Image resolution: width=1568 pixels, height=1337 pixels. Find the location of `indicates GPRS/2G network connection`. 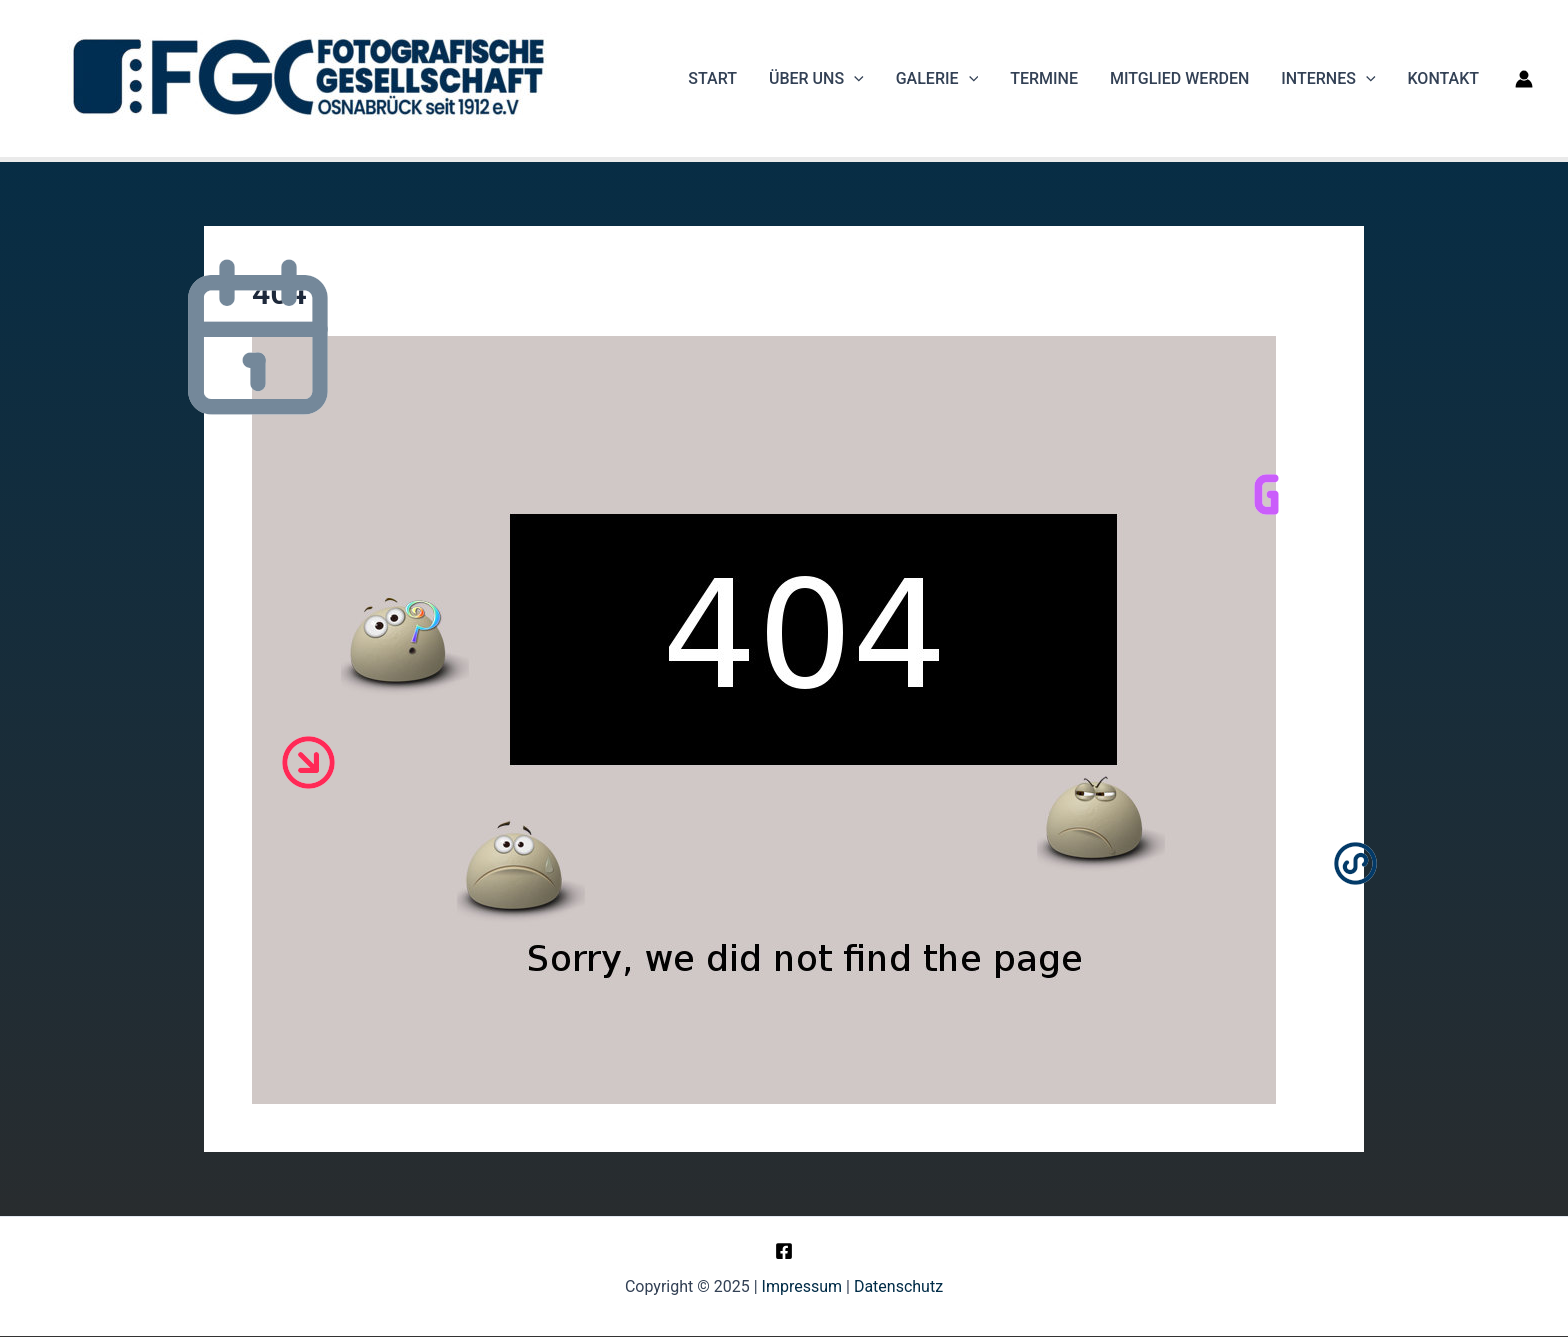

indicates GPRS/2G network connection is located at coordinates (1266, 494).